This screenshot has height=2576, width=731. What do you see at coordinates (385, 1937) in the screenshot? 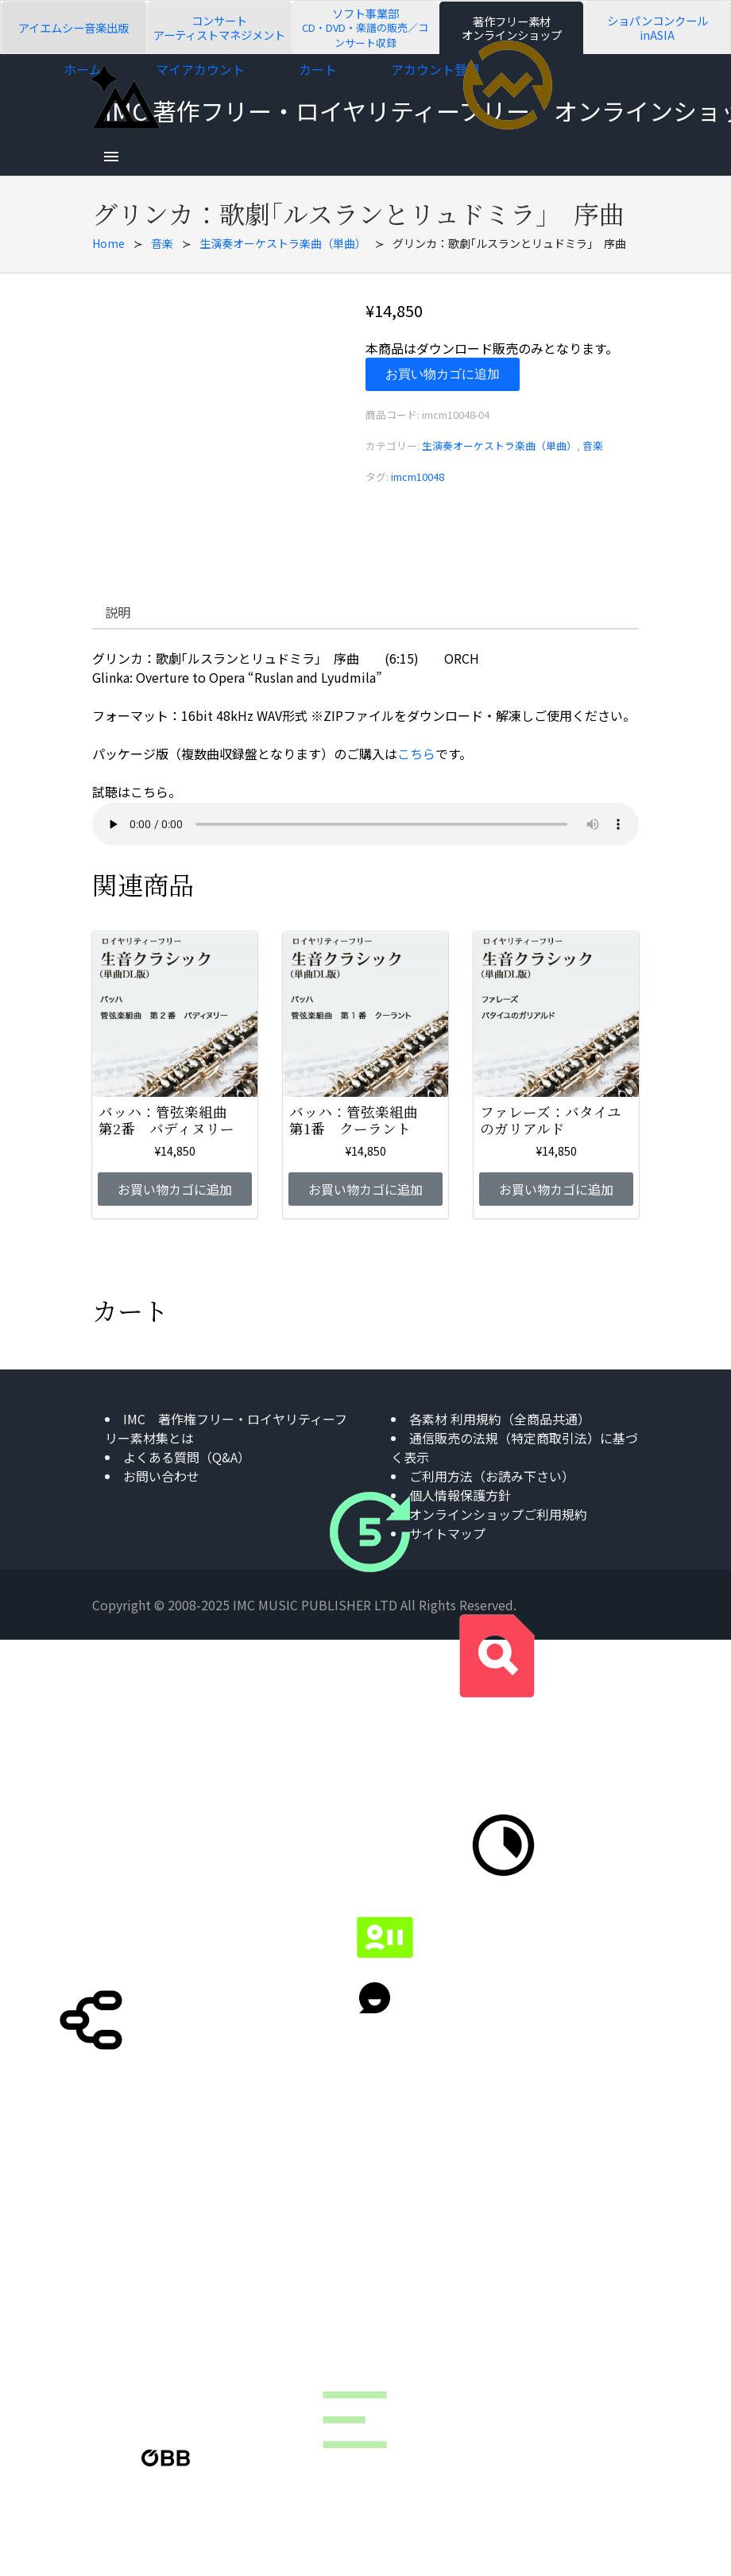
I see `indicates a pass or credential is pending approval` at bounding box center [385, 1937].